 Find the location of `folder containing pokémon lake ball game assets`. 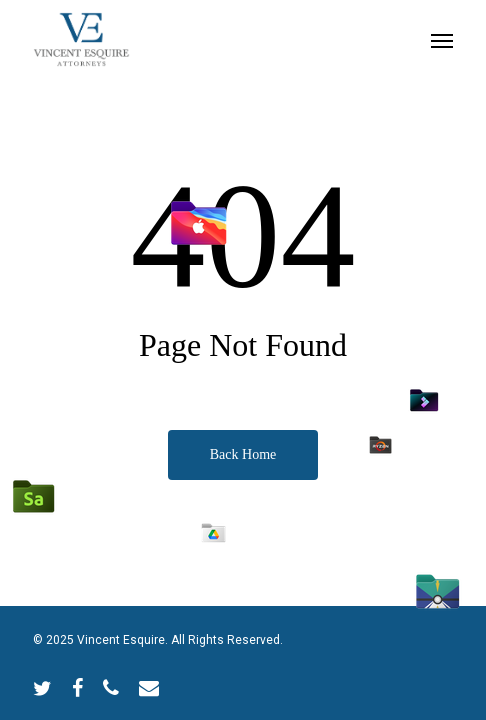

folder containing pokémon lake ball game assets is located at coordinates (437, 592).